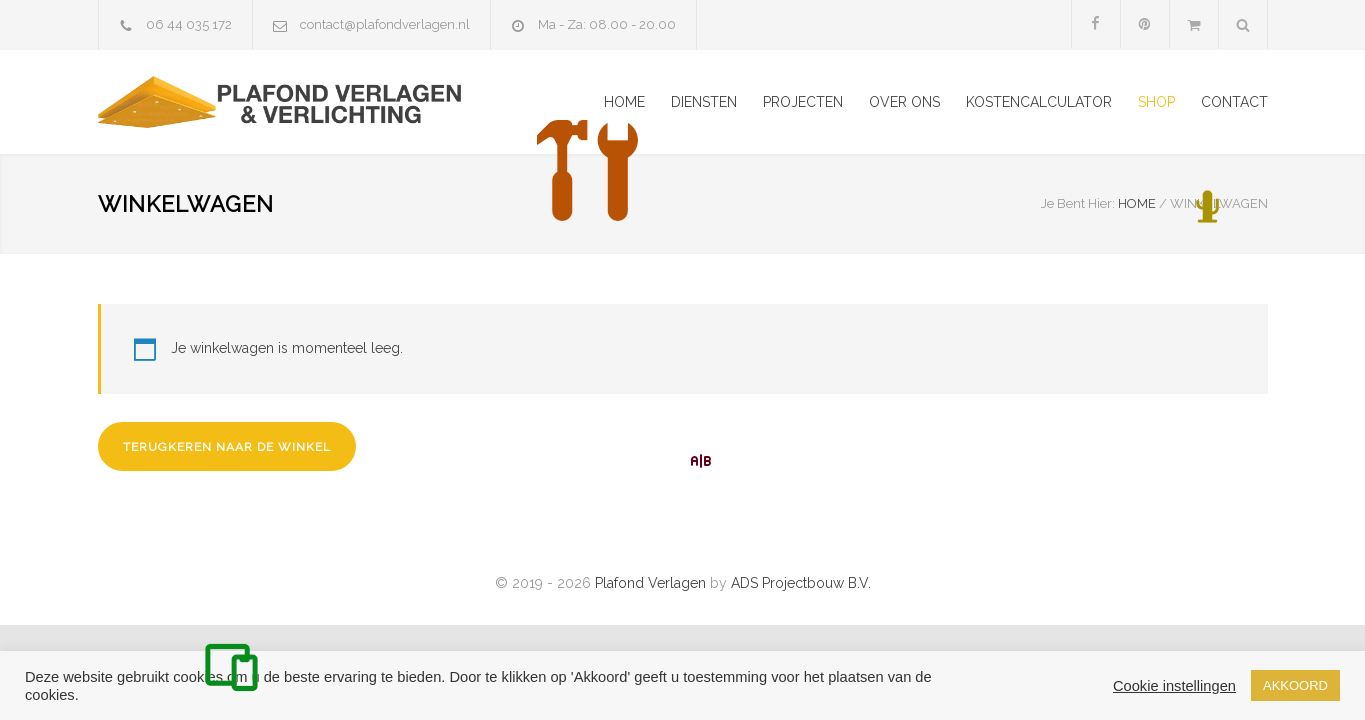 This screenshot has height=720, width=1365. I want to click on indicates desert or arid climate conditions, so click(1207, 206).